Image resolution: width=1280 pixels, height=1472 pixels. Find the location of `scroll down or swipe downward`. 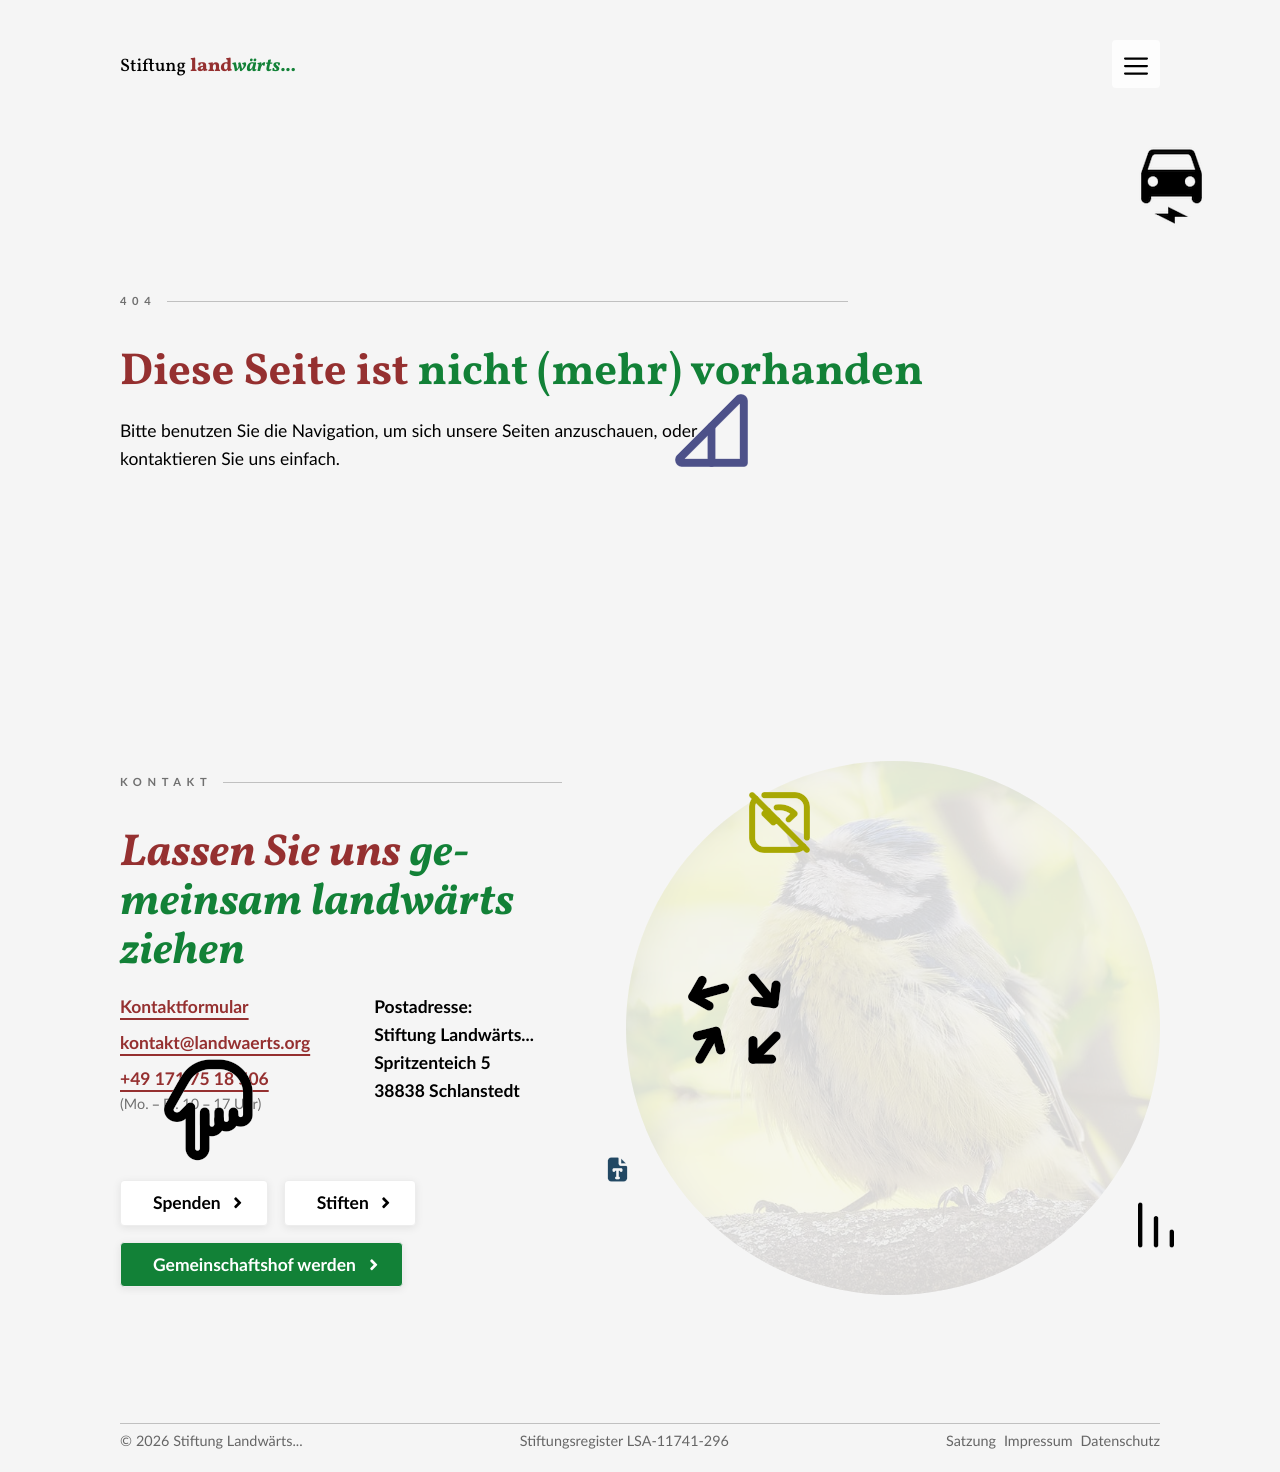

scroll down or swipe downward is located at coordinates (209, 1107).